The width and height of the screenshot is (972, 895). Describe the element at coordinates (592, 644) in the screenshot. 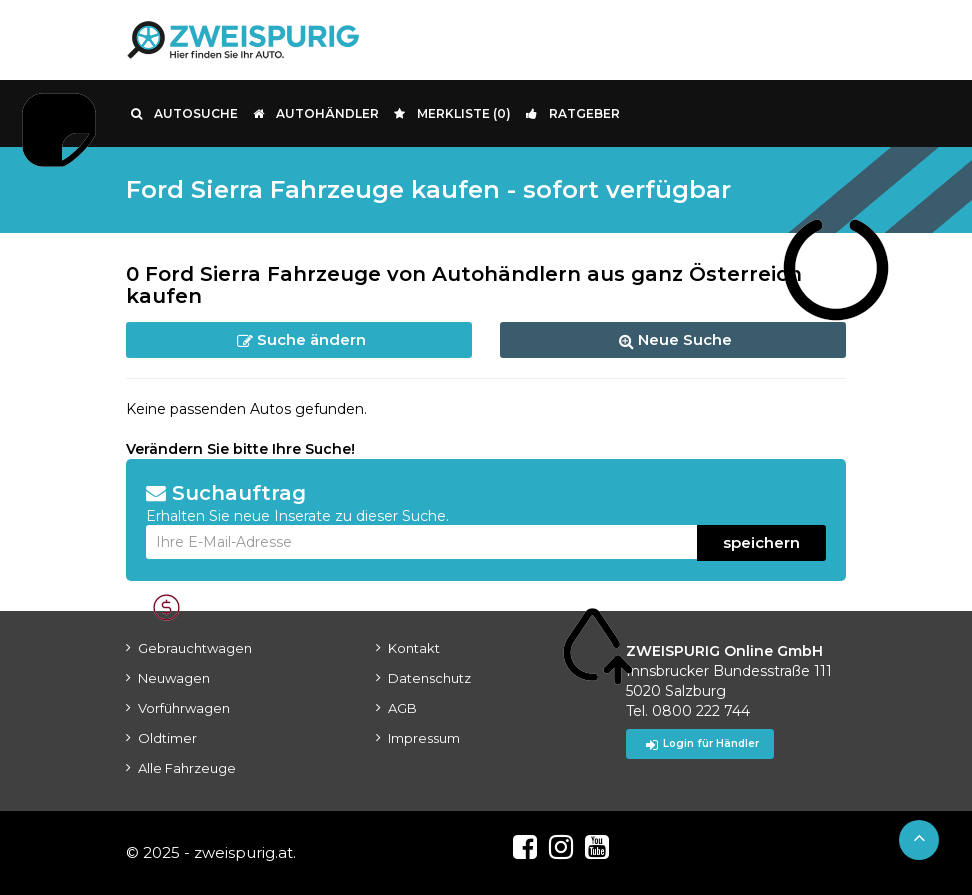

I see `increase water or liquid level` at that location.